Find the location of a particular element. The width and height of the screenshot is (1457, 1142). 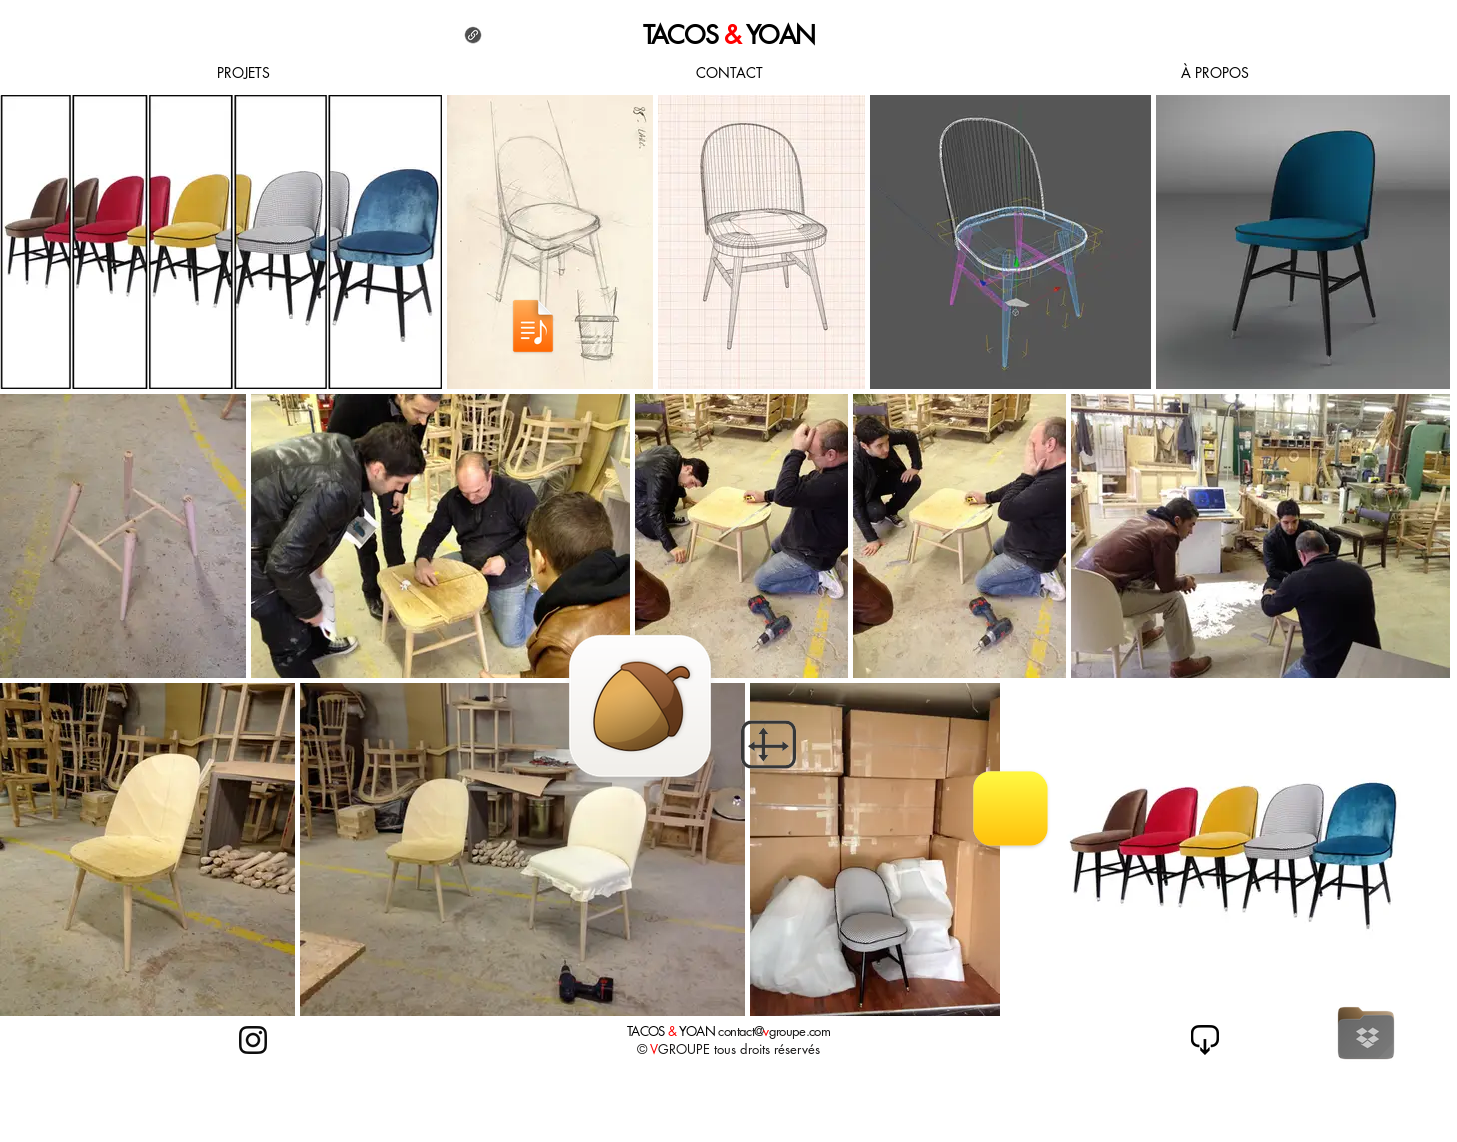

indicates a symbolic link or alias to another file is located at coordinates (473, 35).